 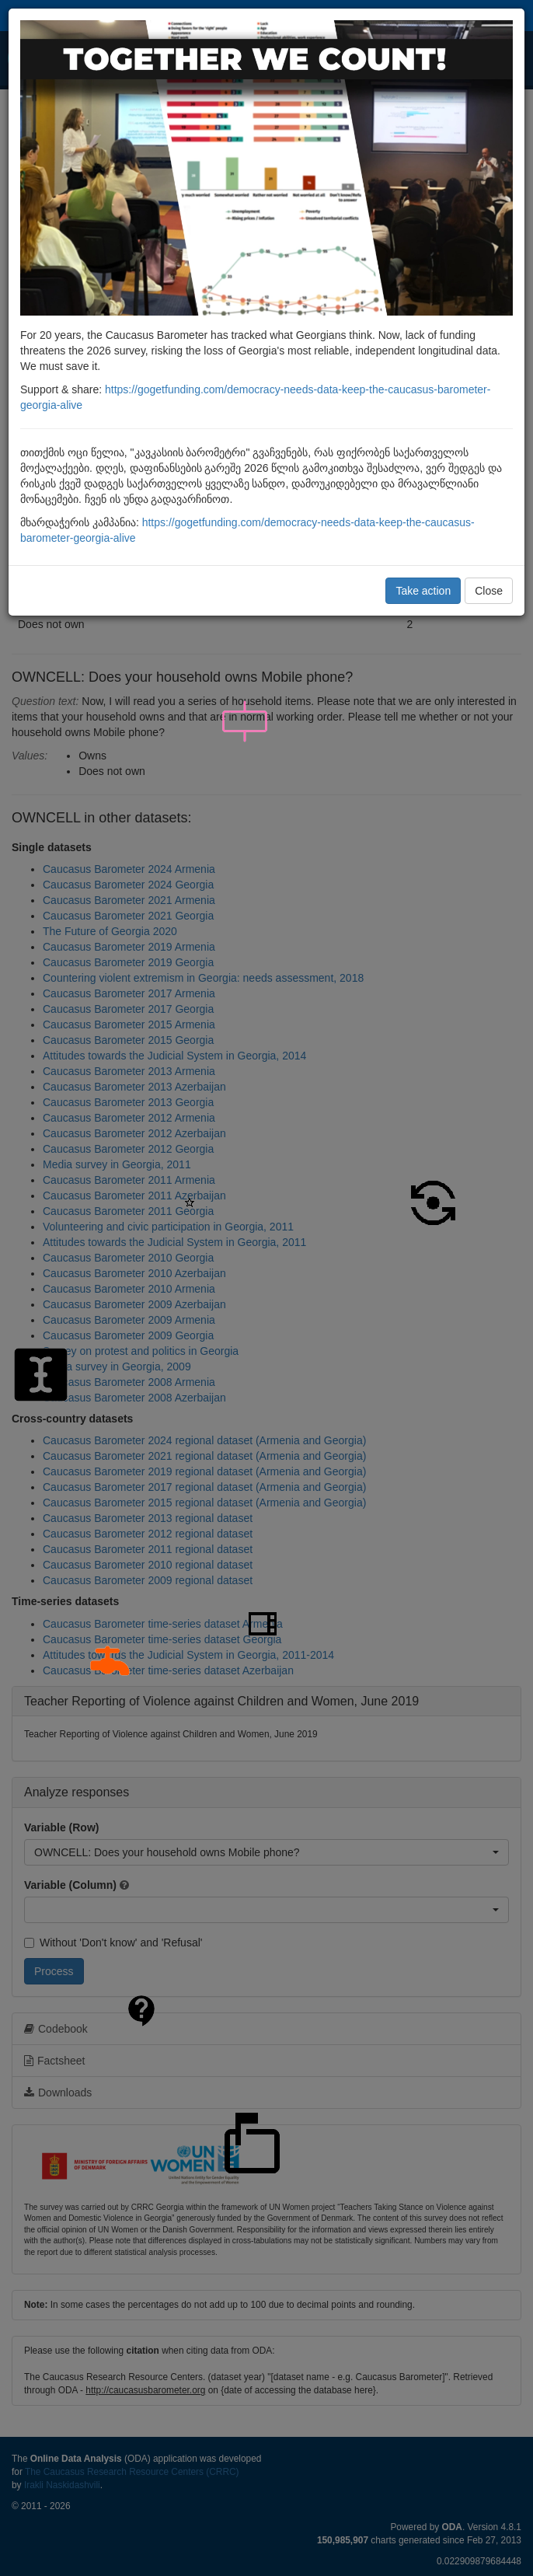 I want to click on toggle sidebar panel visibility, so click(x=263, y=1624).